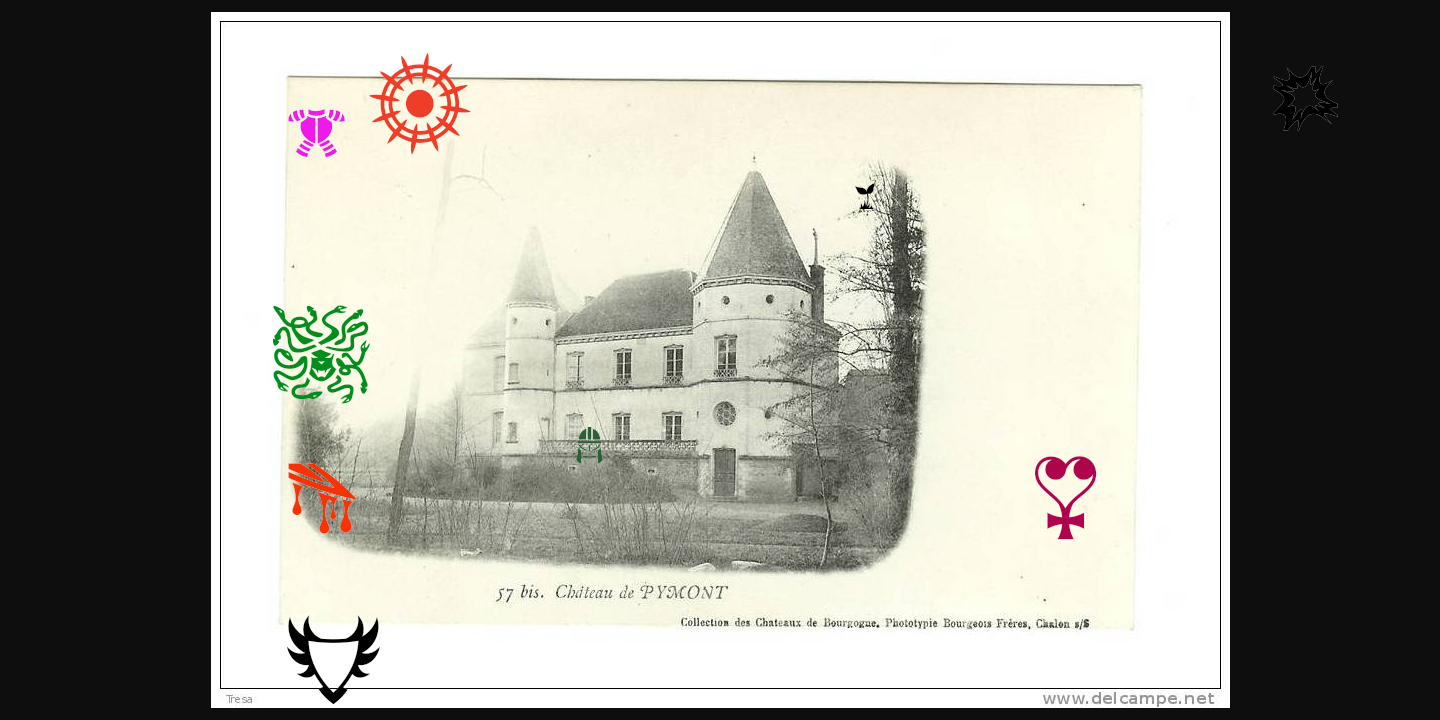  I want to click on sun or light-based ability icon in a game interface, so click(419, 103).